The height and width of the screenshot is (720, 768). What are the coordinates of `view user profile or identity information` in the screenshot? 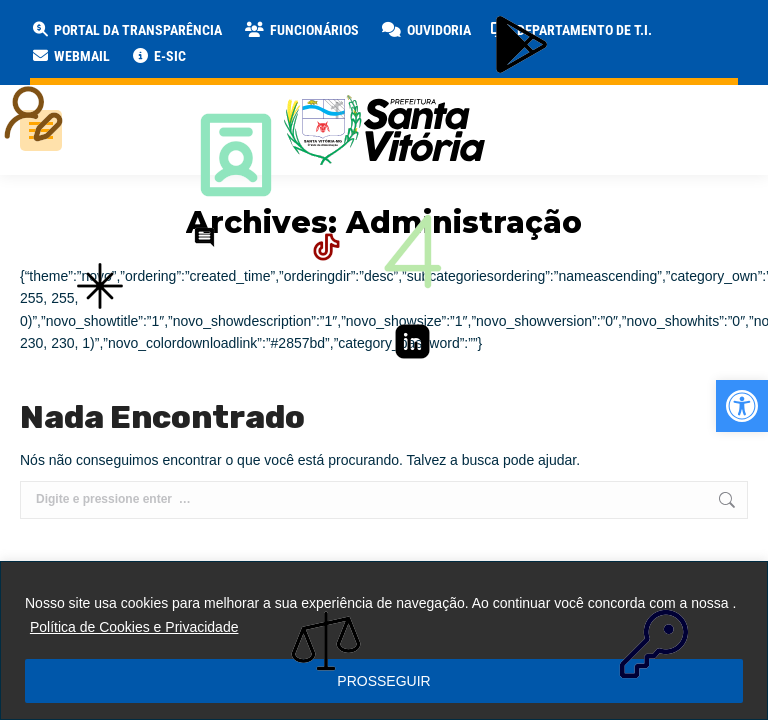 It's located at (236, 155).